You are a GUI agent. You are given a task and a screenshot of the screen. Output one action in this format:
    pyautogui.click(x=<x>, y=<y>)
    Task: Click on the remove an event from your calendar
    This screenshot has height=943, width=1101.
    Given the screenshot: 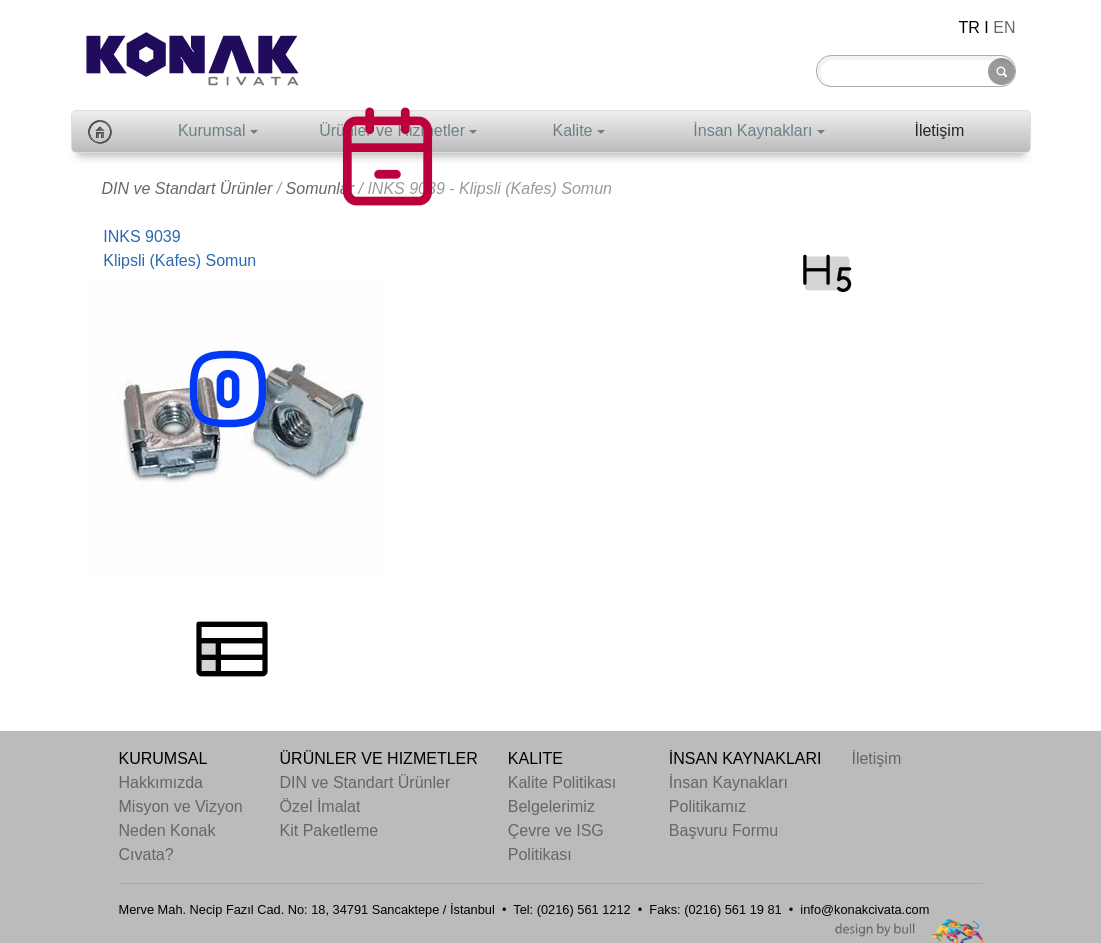 What is the action you would take?
    pyautogui.click(x=387, y=156)
    